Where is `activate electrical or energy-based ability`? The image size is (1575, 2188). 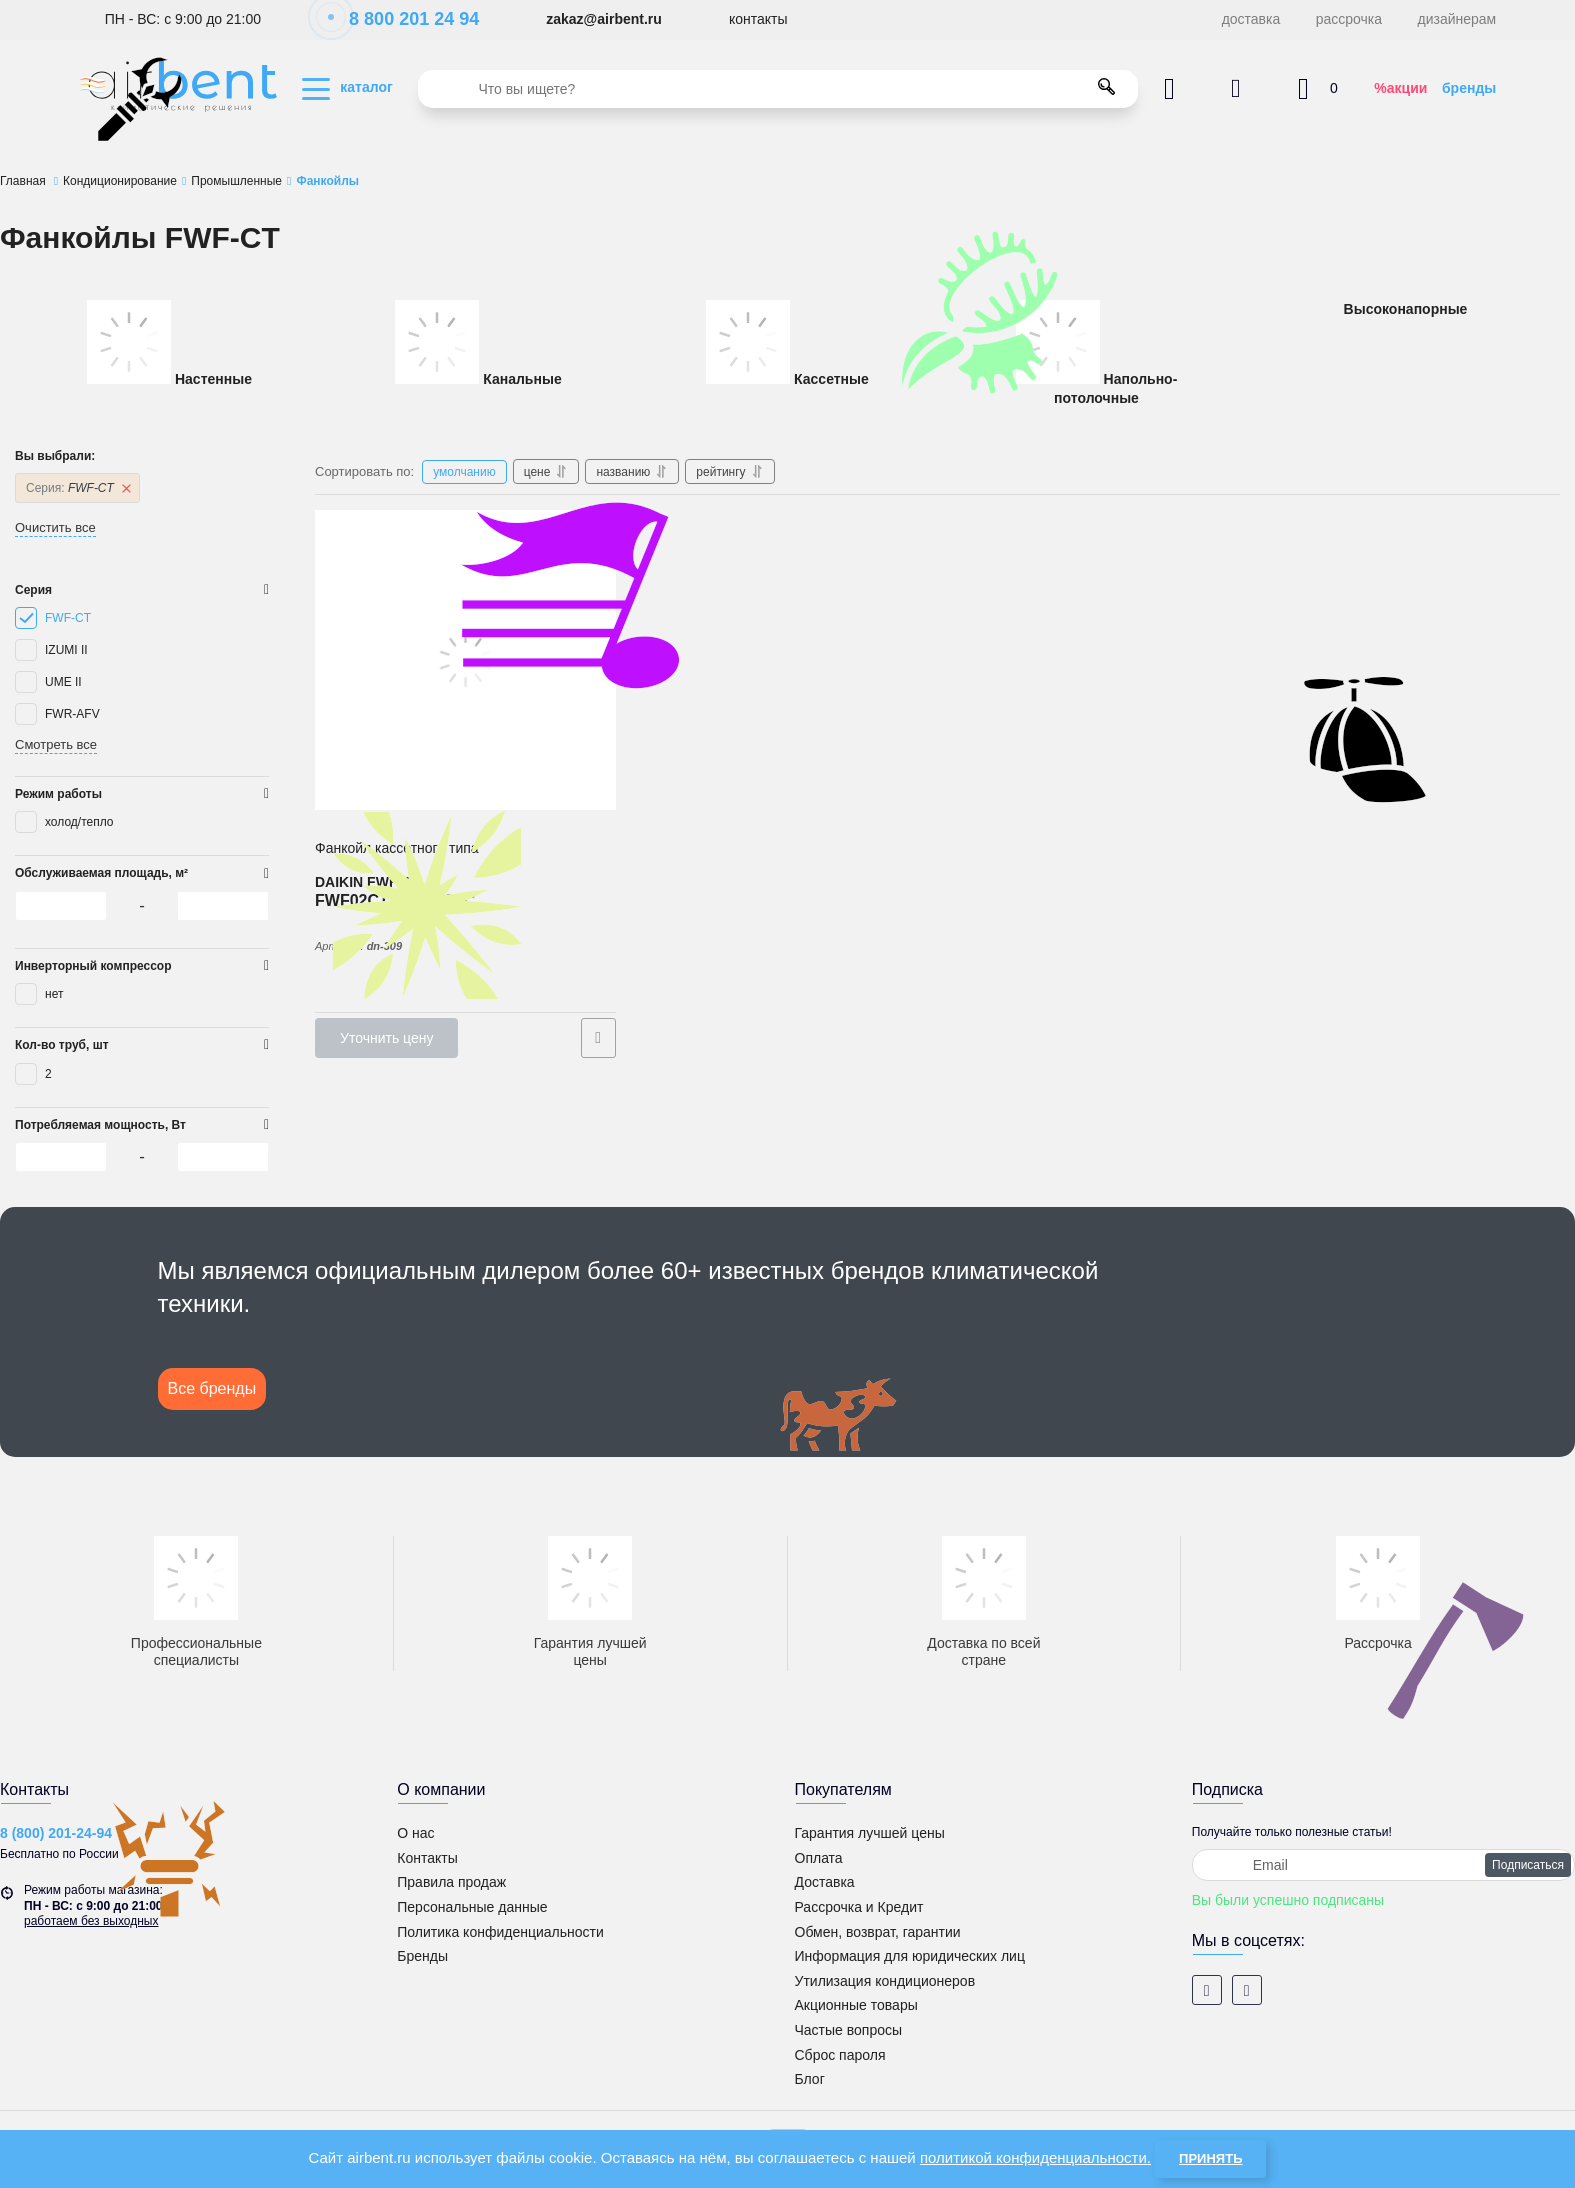
activate electrical or energy-based ability is located at coordinates (169, 1860).